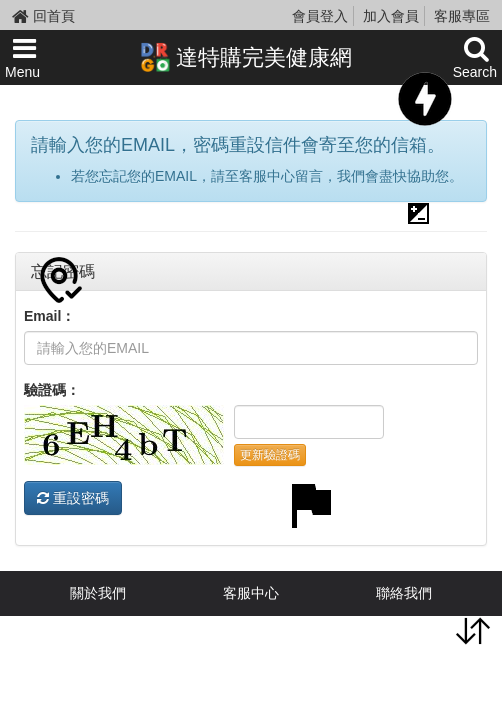 This screenshot has height=720, width=502. What do you see at coordinates (418, 213) in the screenshot?
I see `adjust camera ISO sensitivity settings` at bounding box center [418, 213].